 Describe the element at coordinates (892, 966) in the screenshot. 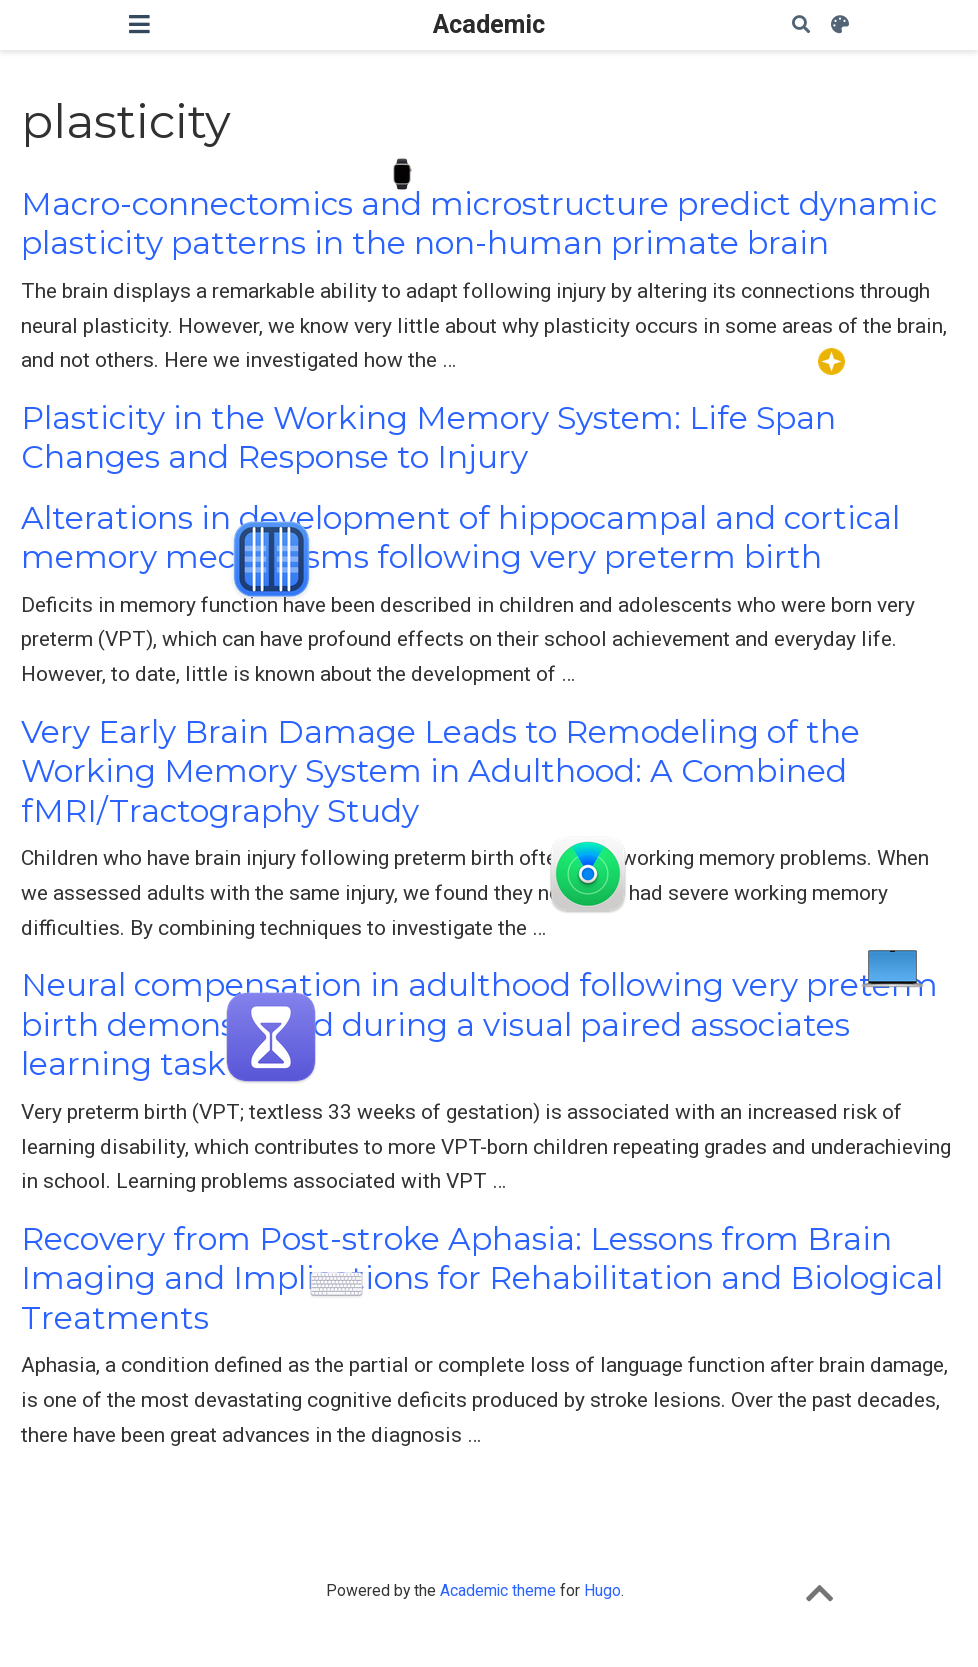

I see `represents this macbook pro in system settings or about this mac` at that location.